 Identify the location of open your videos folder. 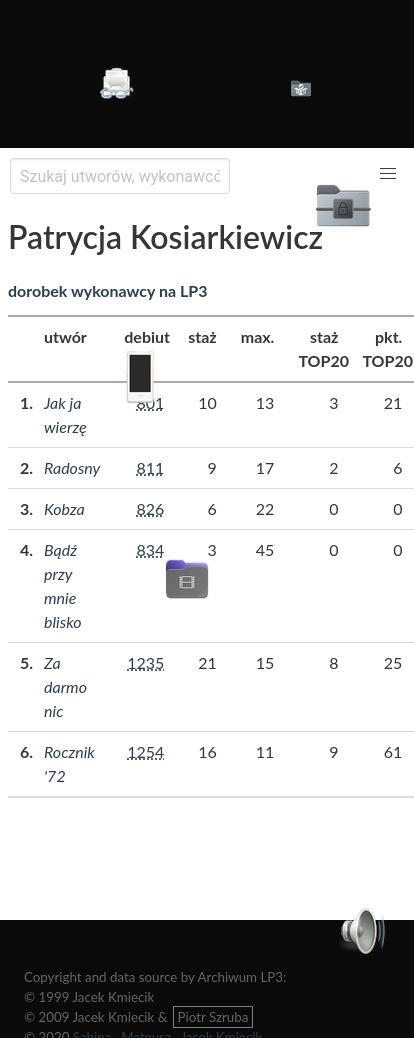
(187, 579).